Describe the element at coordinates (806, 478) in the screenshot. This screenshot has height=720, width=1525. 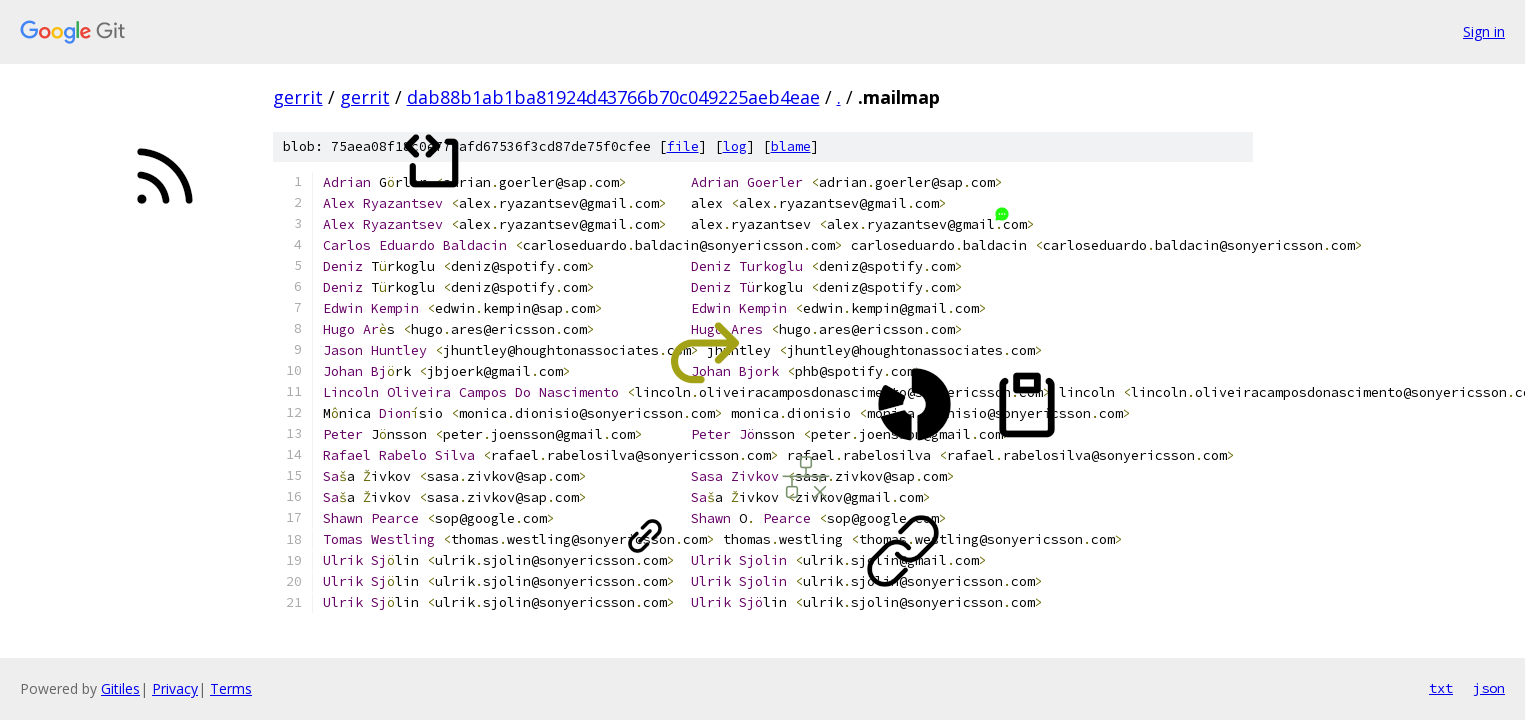
I see `network connection failed or unavailable` at that location.